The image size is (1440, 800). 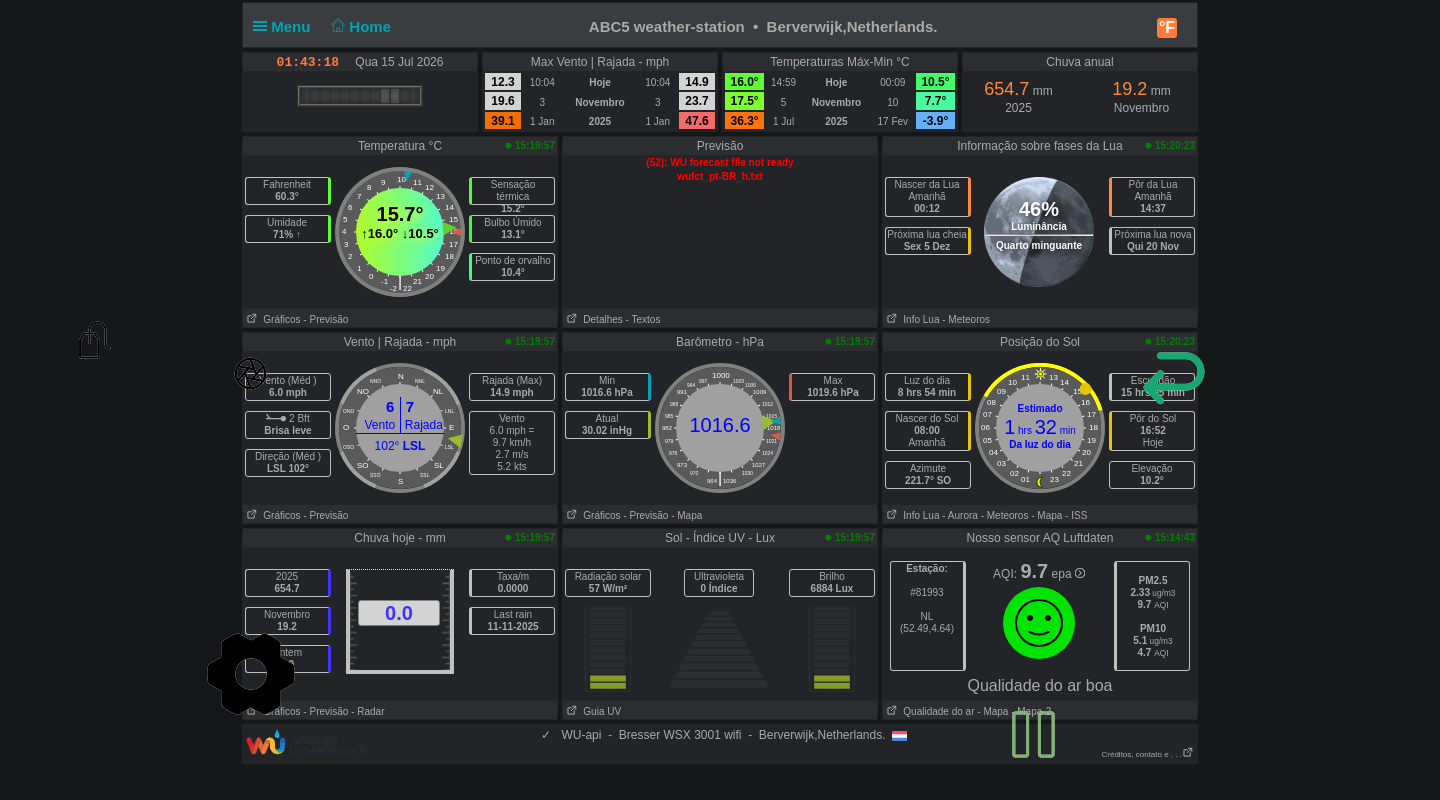 I want to click on adjust camera aperture settings, so click(x=250, y=373).